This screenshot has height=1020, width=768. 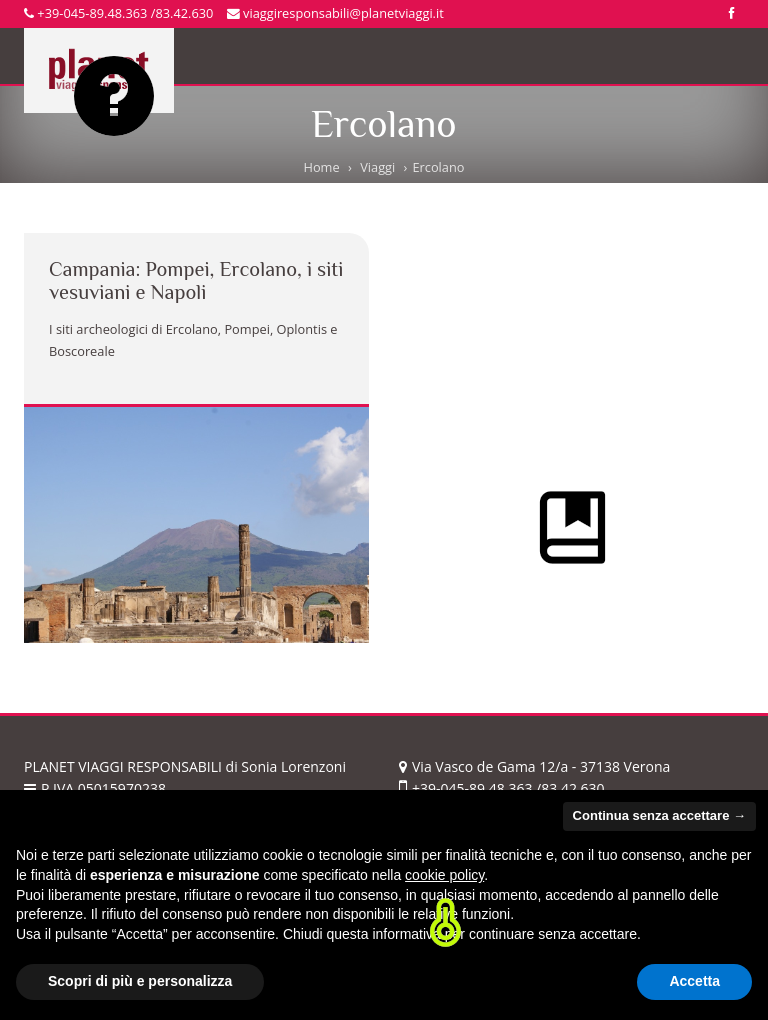 What do you see at coordinates (445, 922) in the screenshot?
I see `indicates high temperature reading` at bounding box center [445, 922].